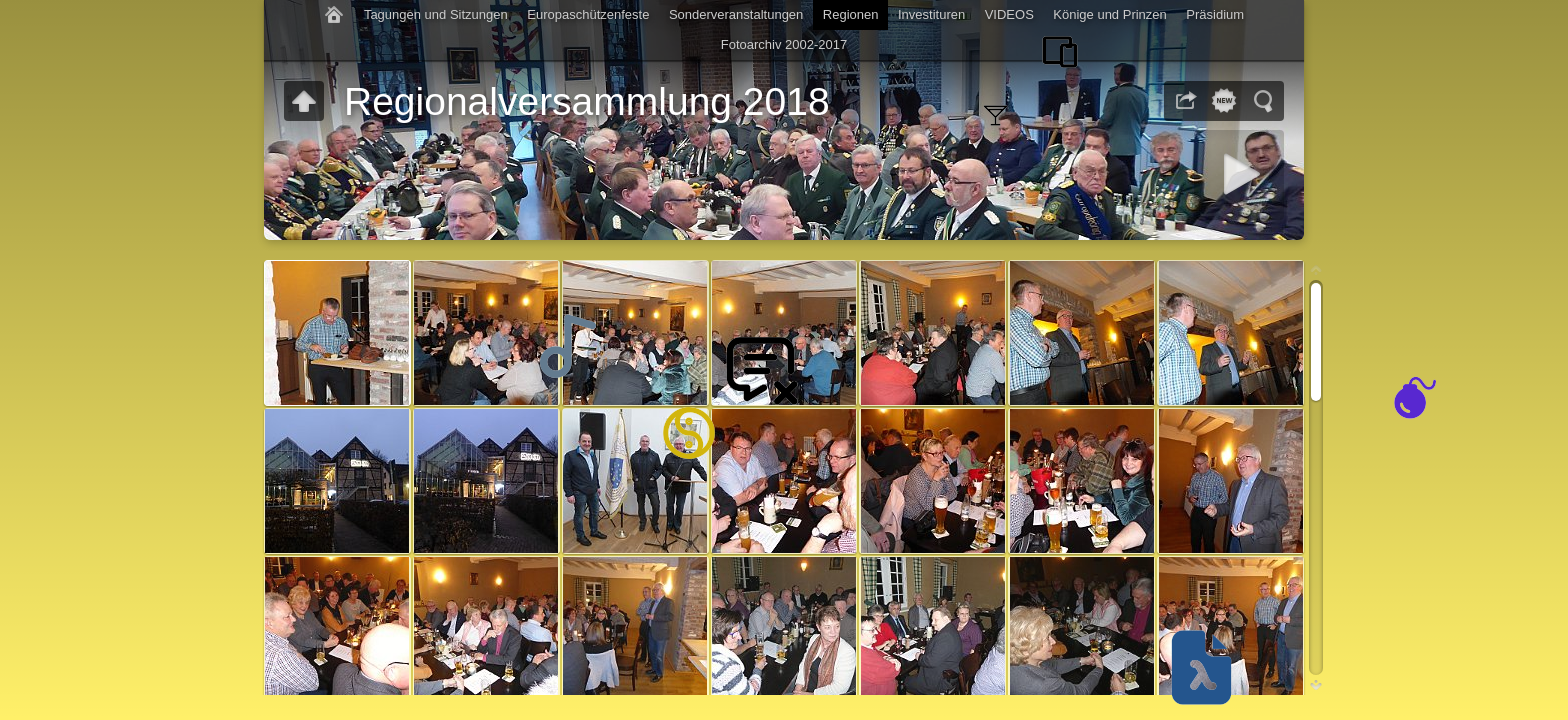 The width and height of the screenshot is (1568, 720). Describe the element at coordinates (568, 345) in the screenshot. I see `access music or audio player` at that location.